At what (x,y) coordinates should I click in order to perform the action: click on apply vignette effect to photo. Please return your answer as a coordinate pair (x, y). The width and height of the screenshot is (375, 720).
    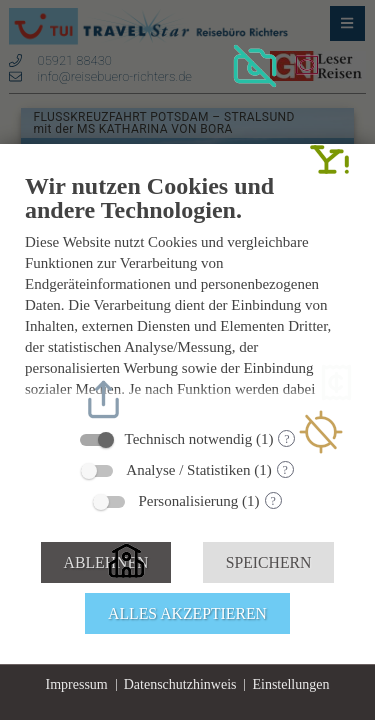
    Looking at the image, I should click on (307, 65).